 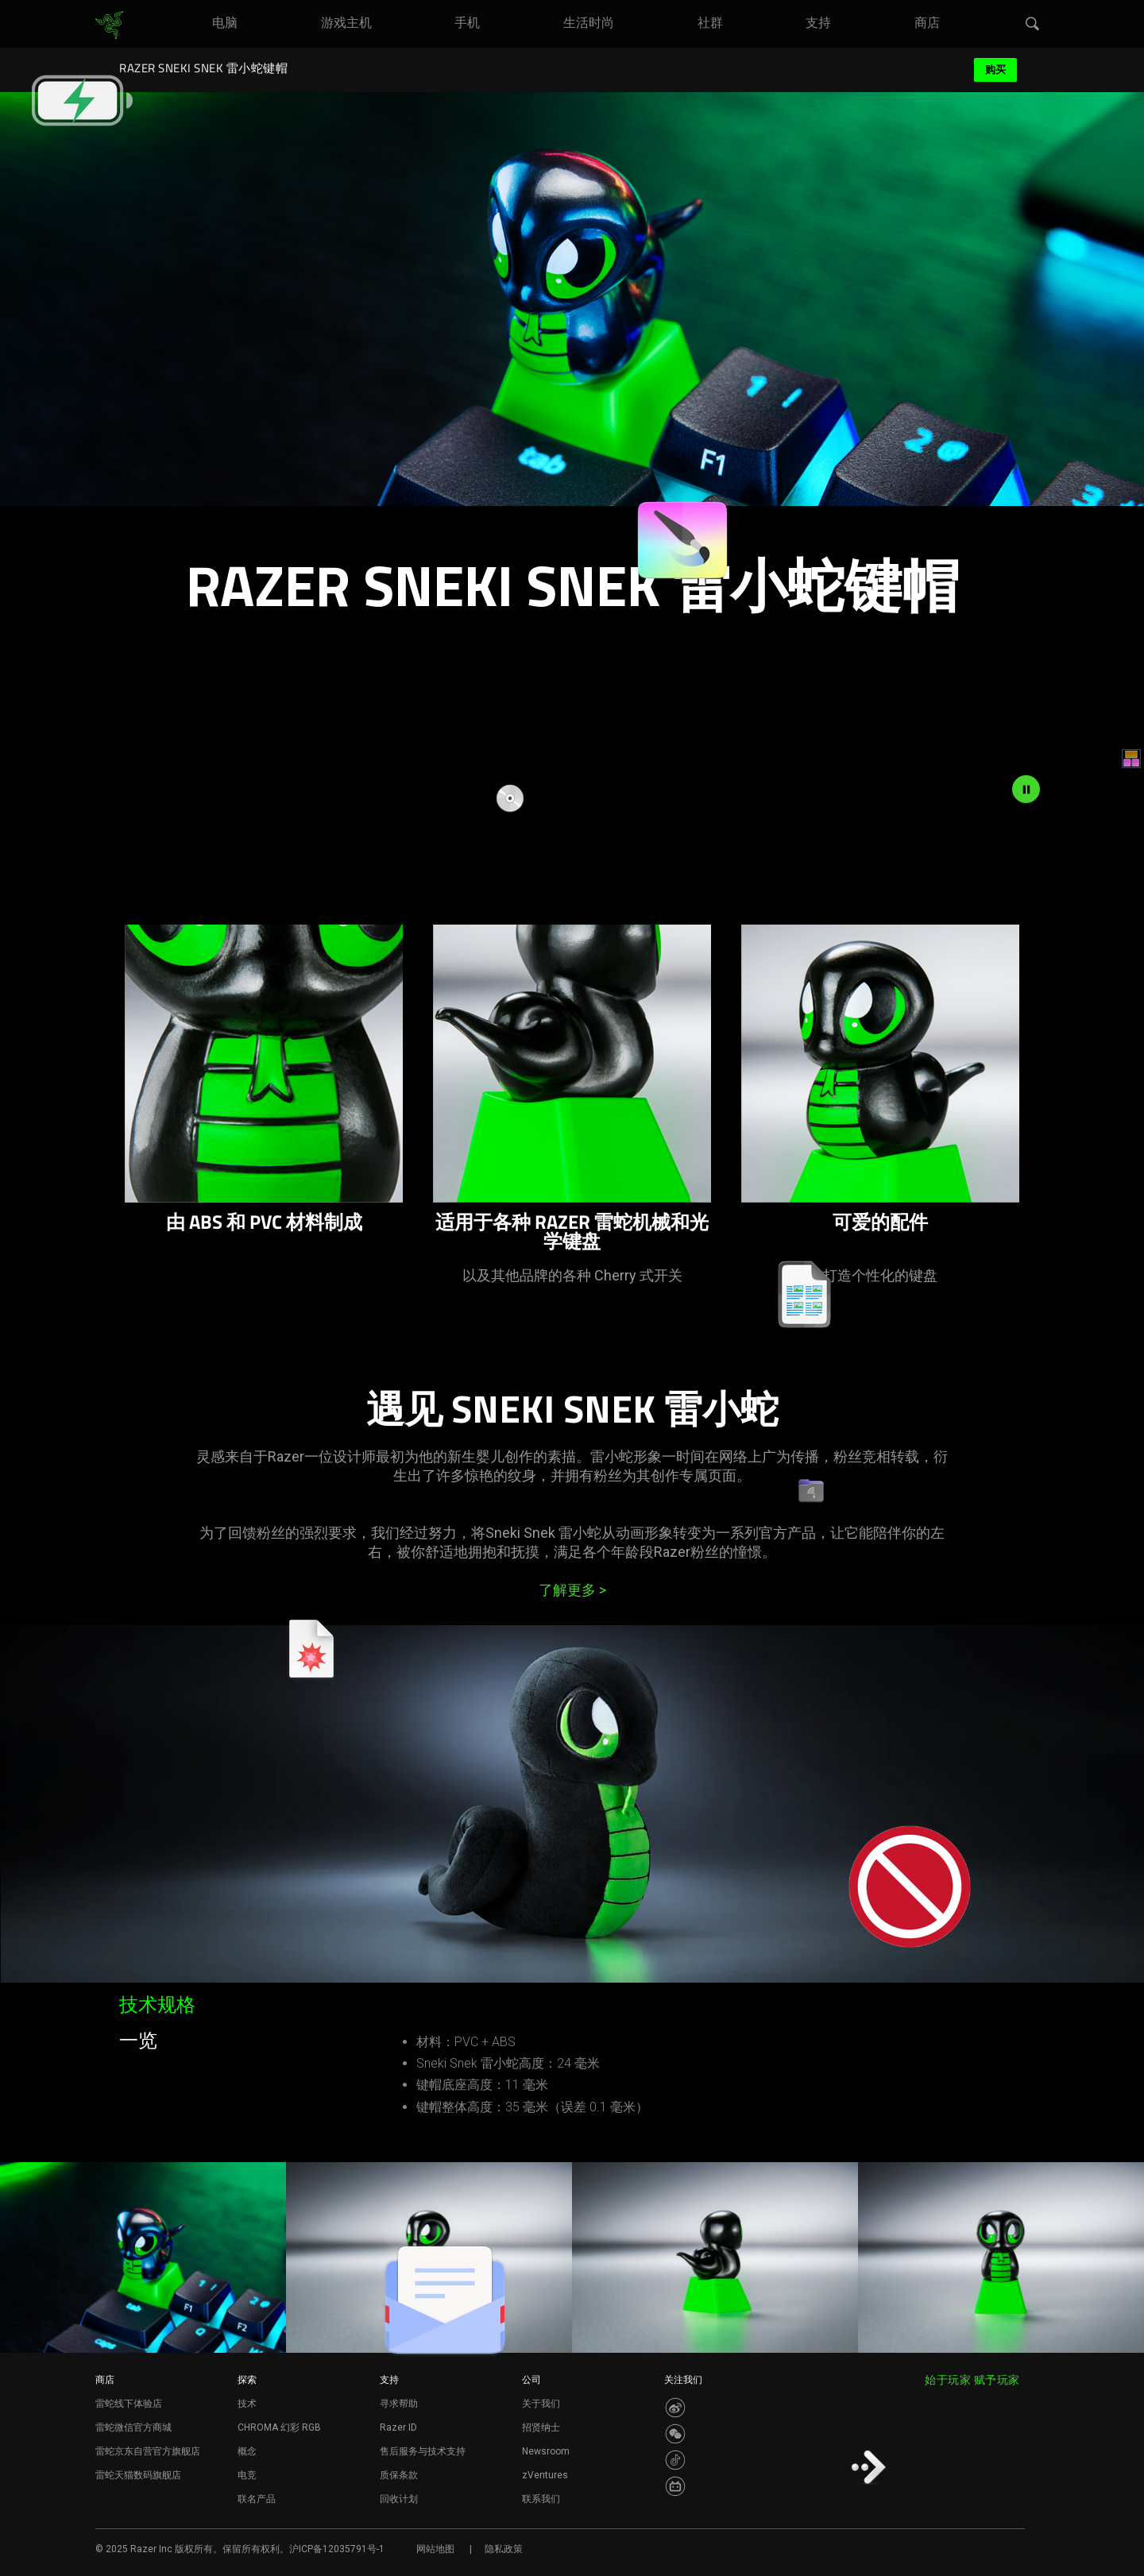 What do you see at coordinates (868, 2467) in the screenshot?
I see `navigate to the next item or page` at bounding box center [868, 2467].